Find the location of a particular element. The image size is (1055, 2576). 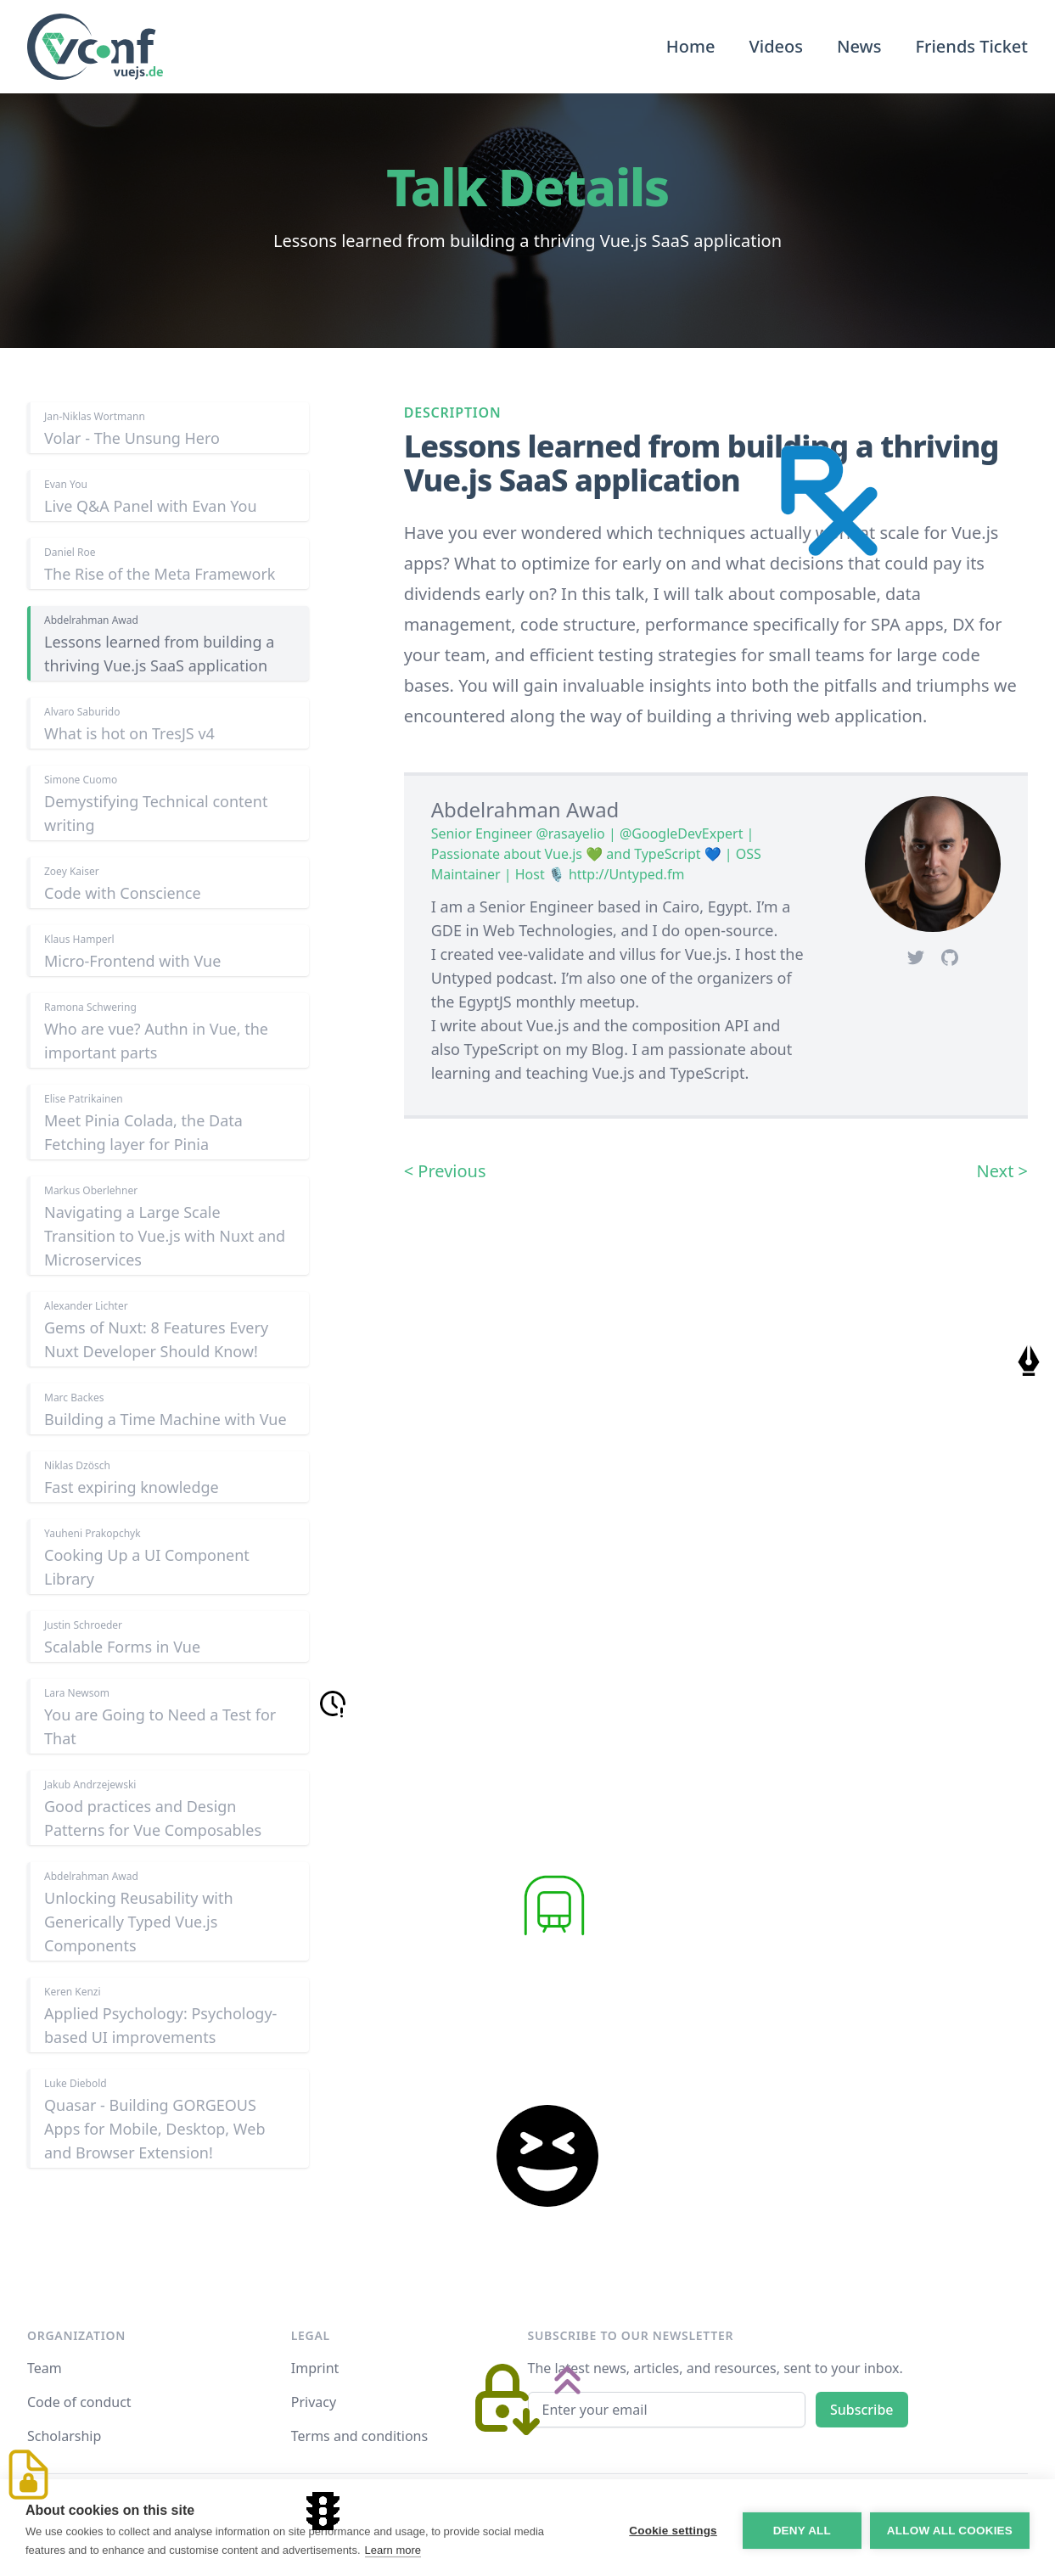

view traffic conditions on map is located at coordinates (323, 2511).